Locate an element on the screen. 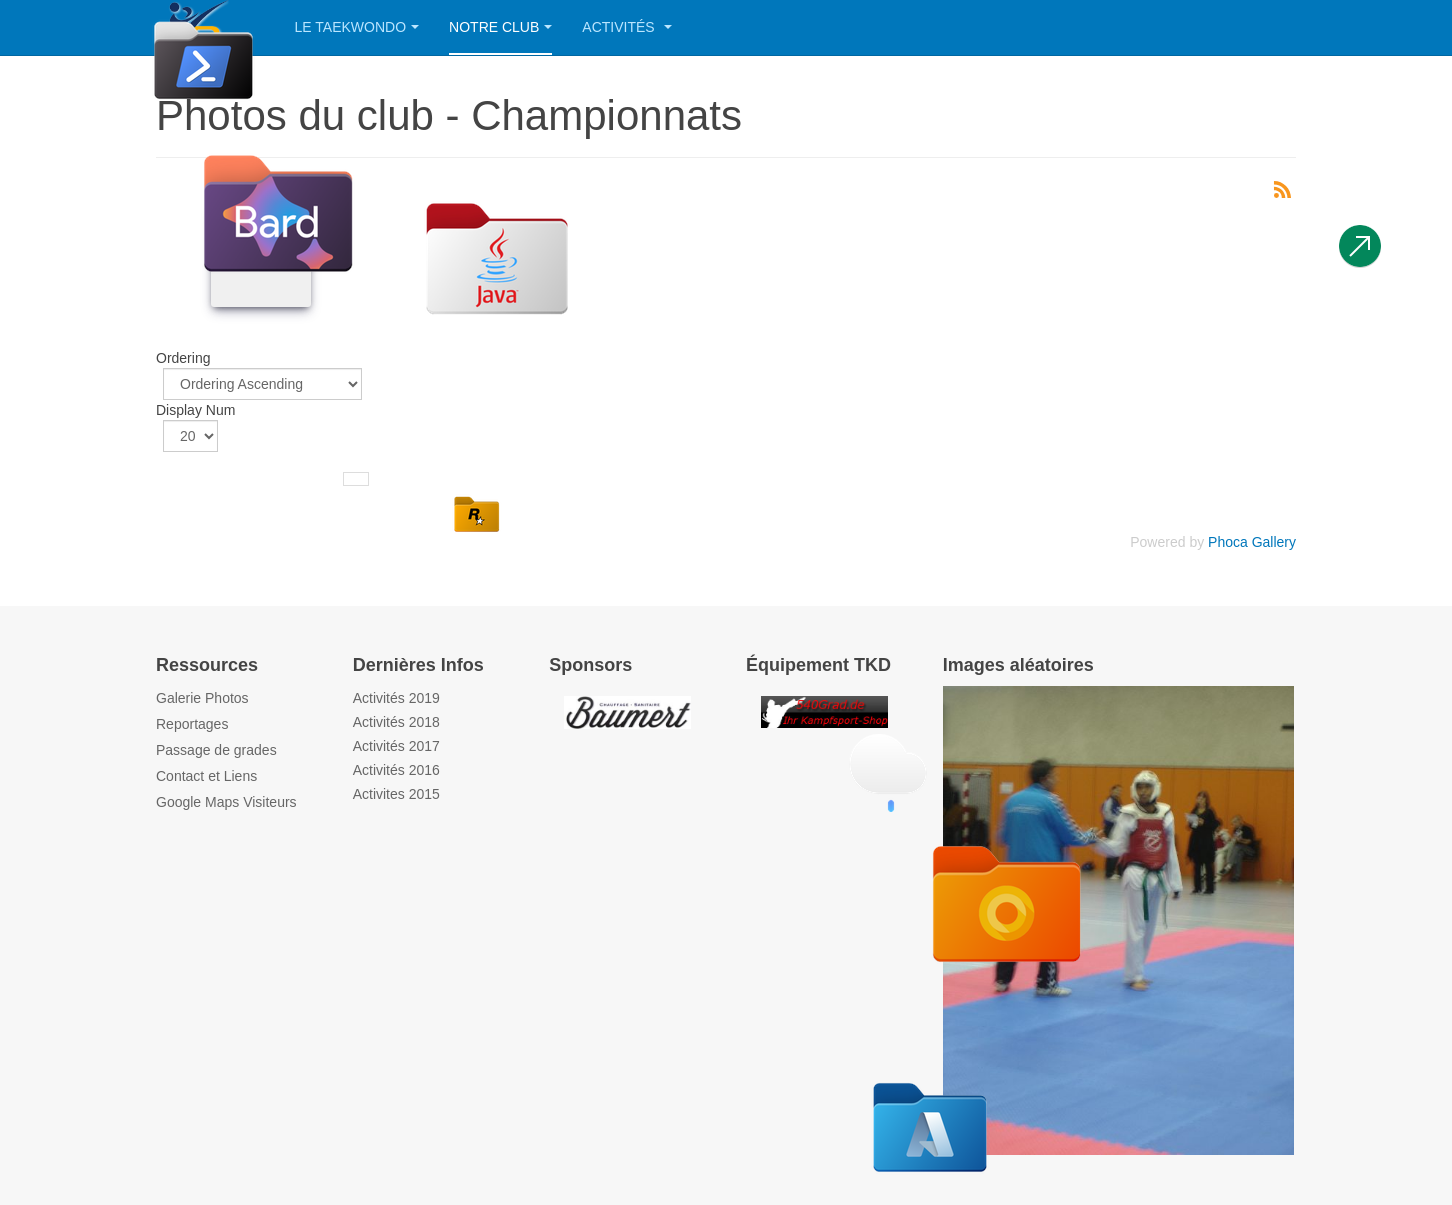 Image resolution: width=1452 pixels, height=1205 pixels. open android oreo system folder is located at coordinates (1006, 908).